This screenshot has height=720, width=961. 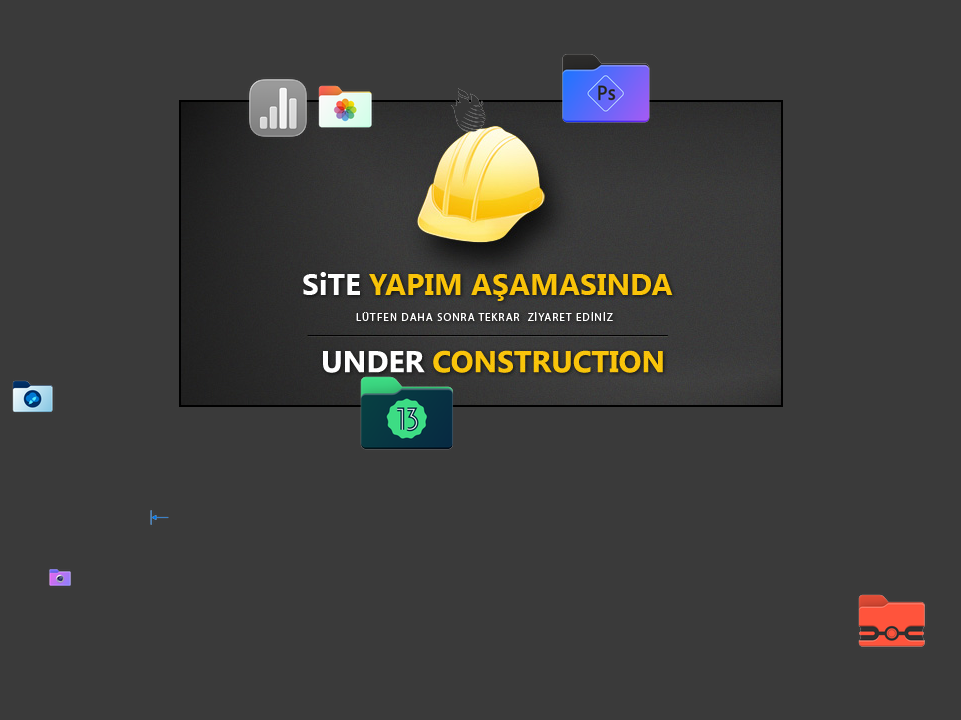 I want to click on open folder containing adobe photoshop express files, so click(x=605, y=90).